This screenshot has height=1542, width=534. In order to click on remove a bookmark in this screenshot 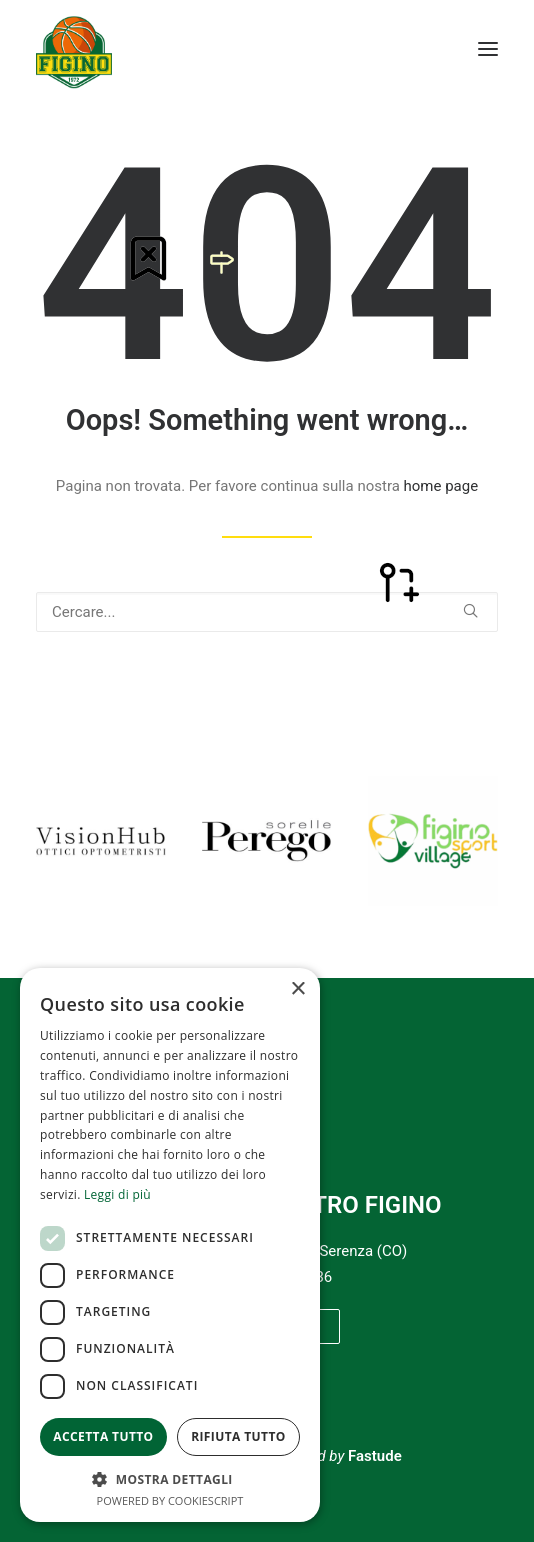, I will do `click(148, 258)`.